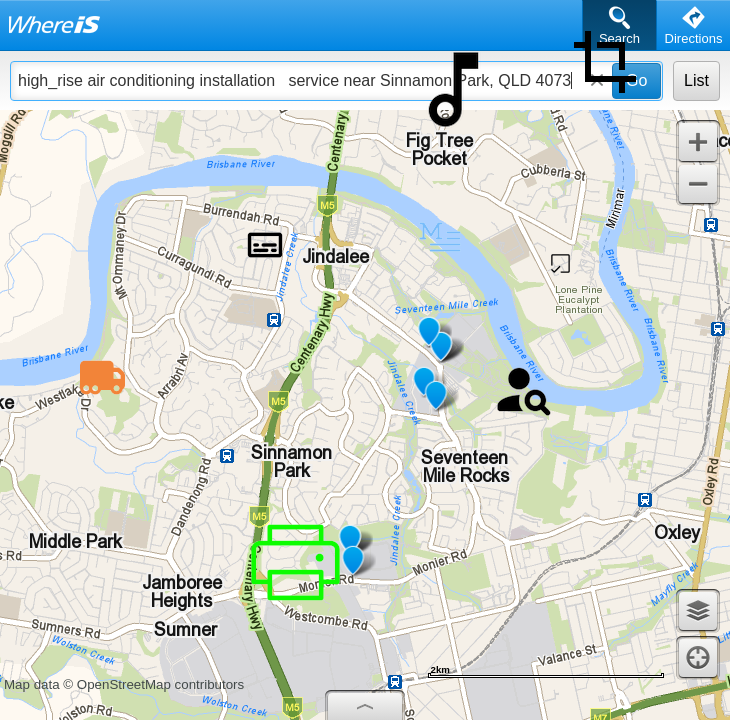 Image resolution: width=730 pixels, height=720 pixels. I want to click on track your delivery or shipment, so click(102, 376).